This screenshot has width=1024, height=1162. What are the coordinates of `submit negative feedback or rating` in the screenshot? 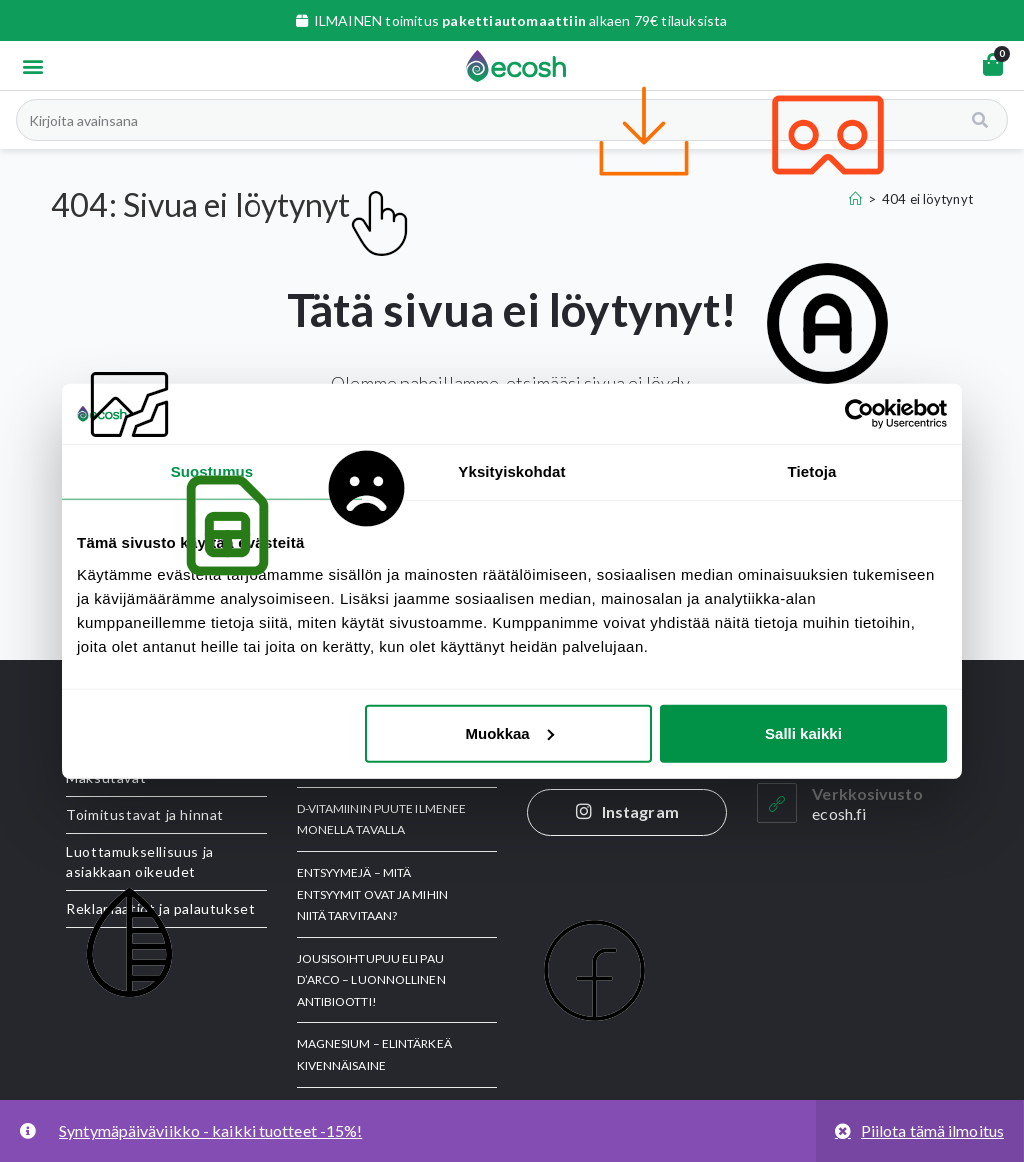 It's located at (366, 488).